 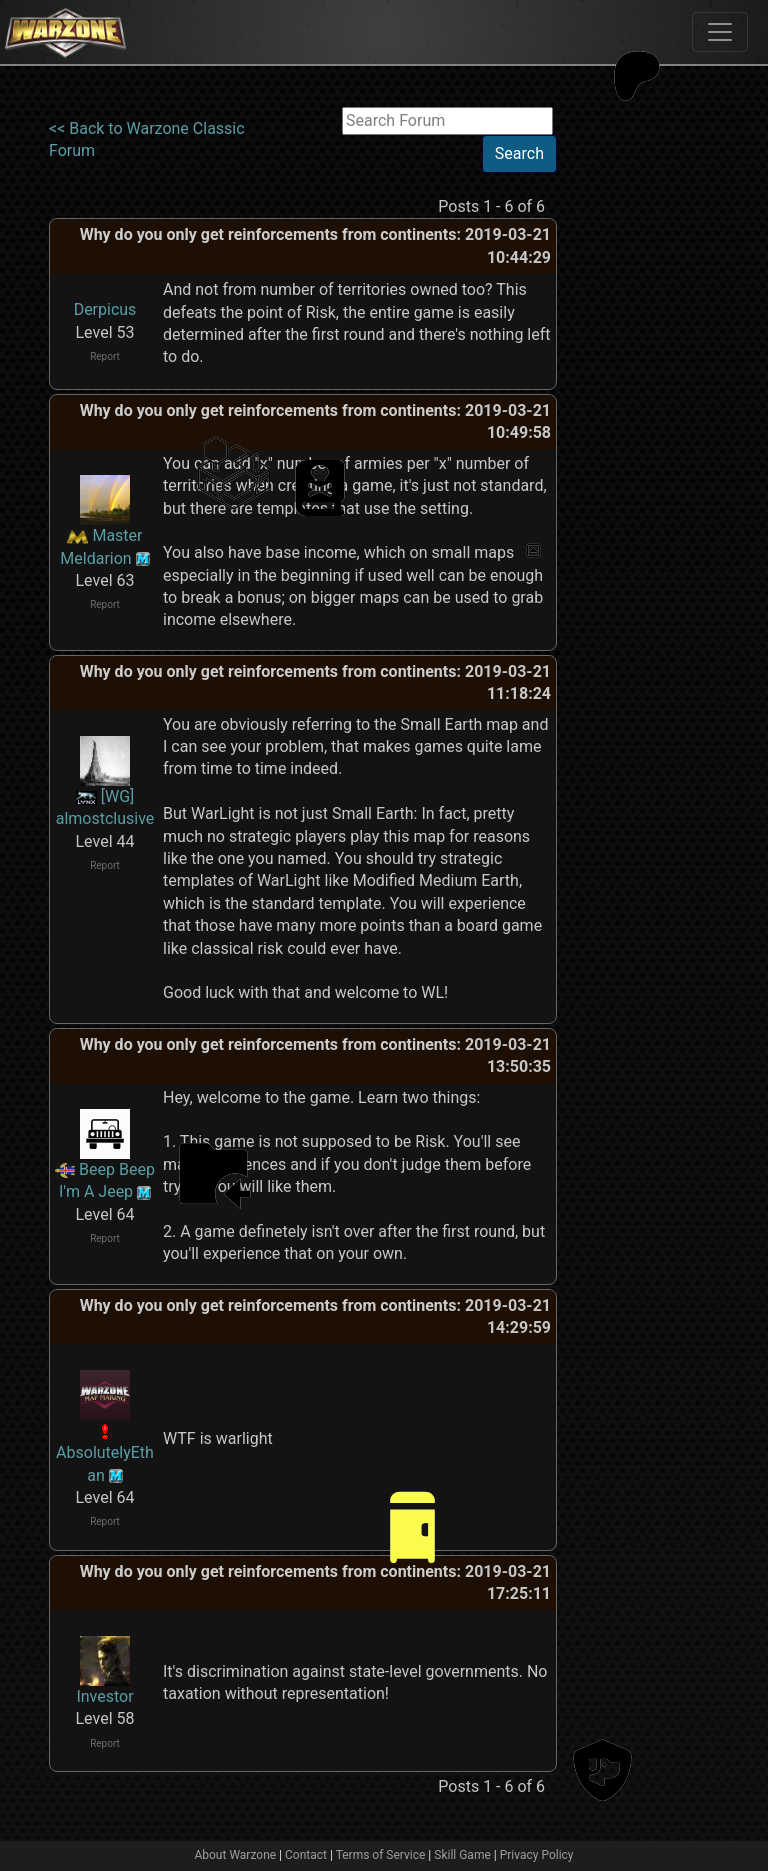 I want to click on locate nearby portable restrooms, so click(x=412, y=1527).